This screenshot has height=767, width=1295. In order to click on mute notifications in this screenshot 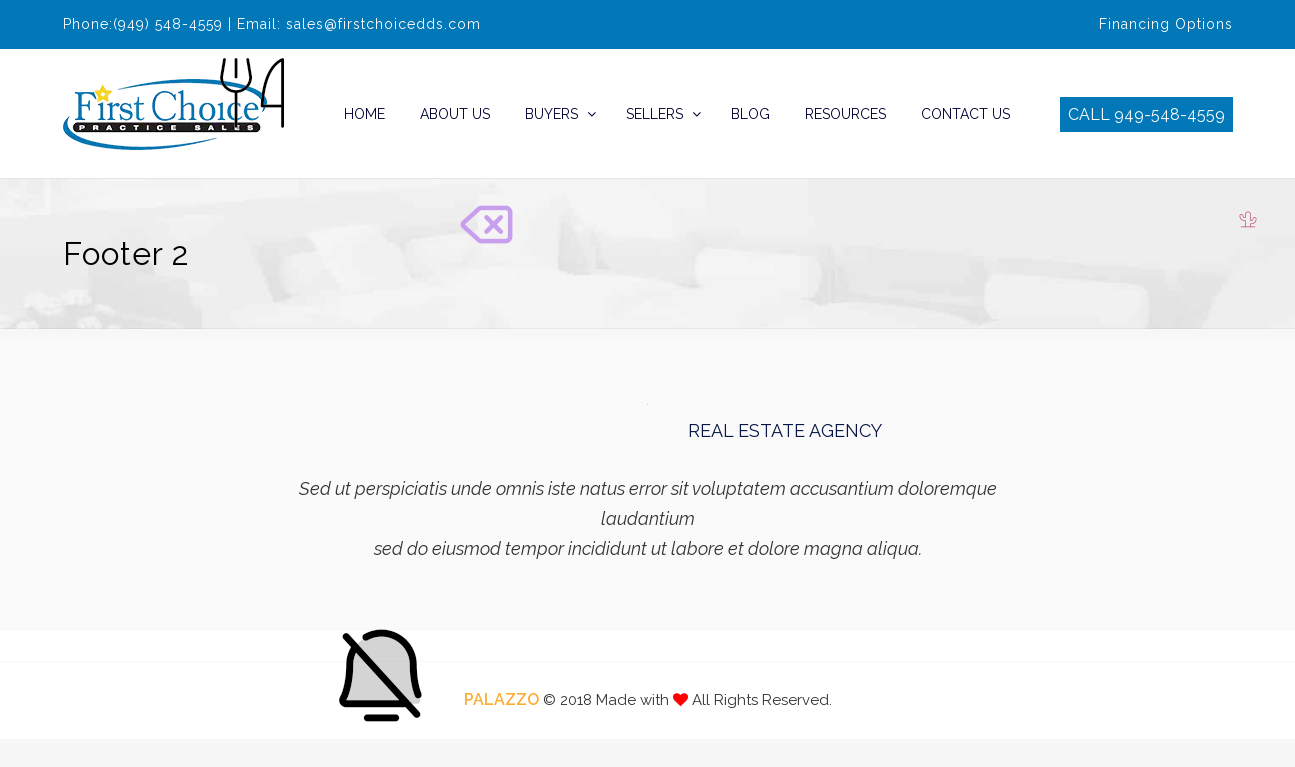, I will do `click(381, 675)`.